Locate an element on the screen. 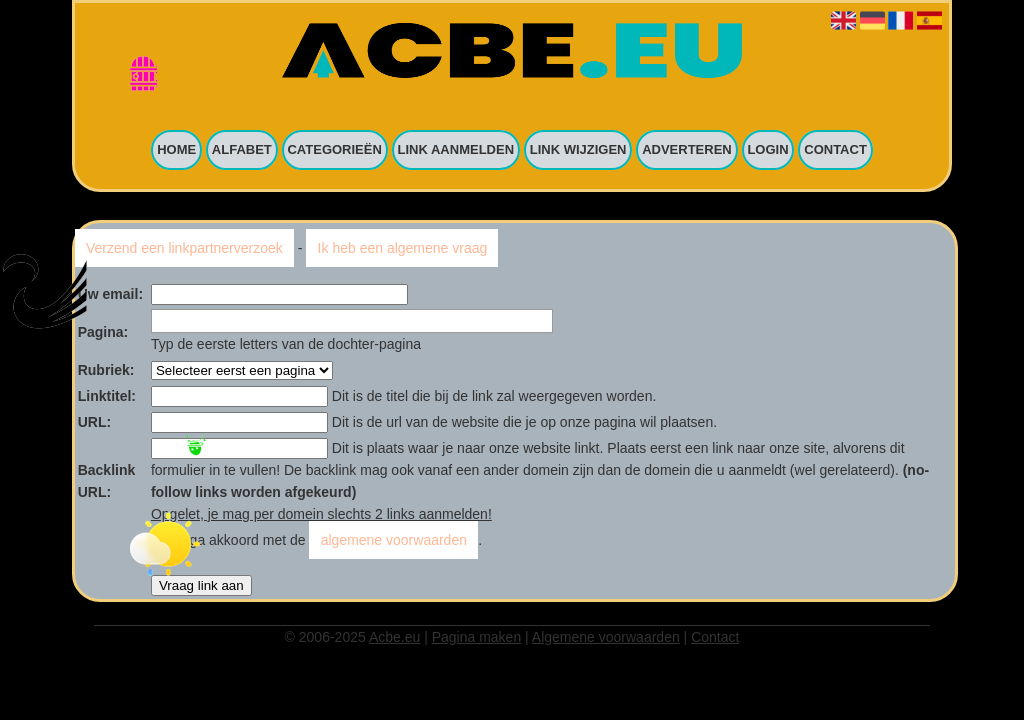 This screenshot has width=1024, height=720. enter or exit a room or building is located at coordinates (142, 73).